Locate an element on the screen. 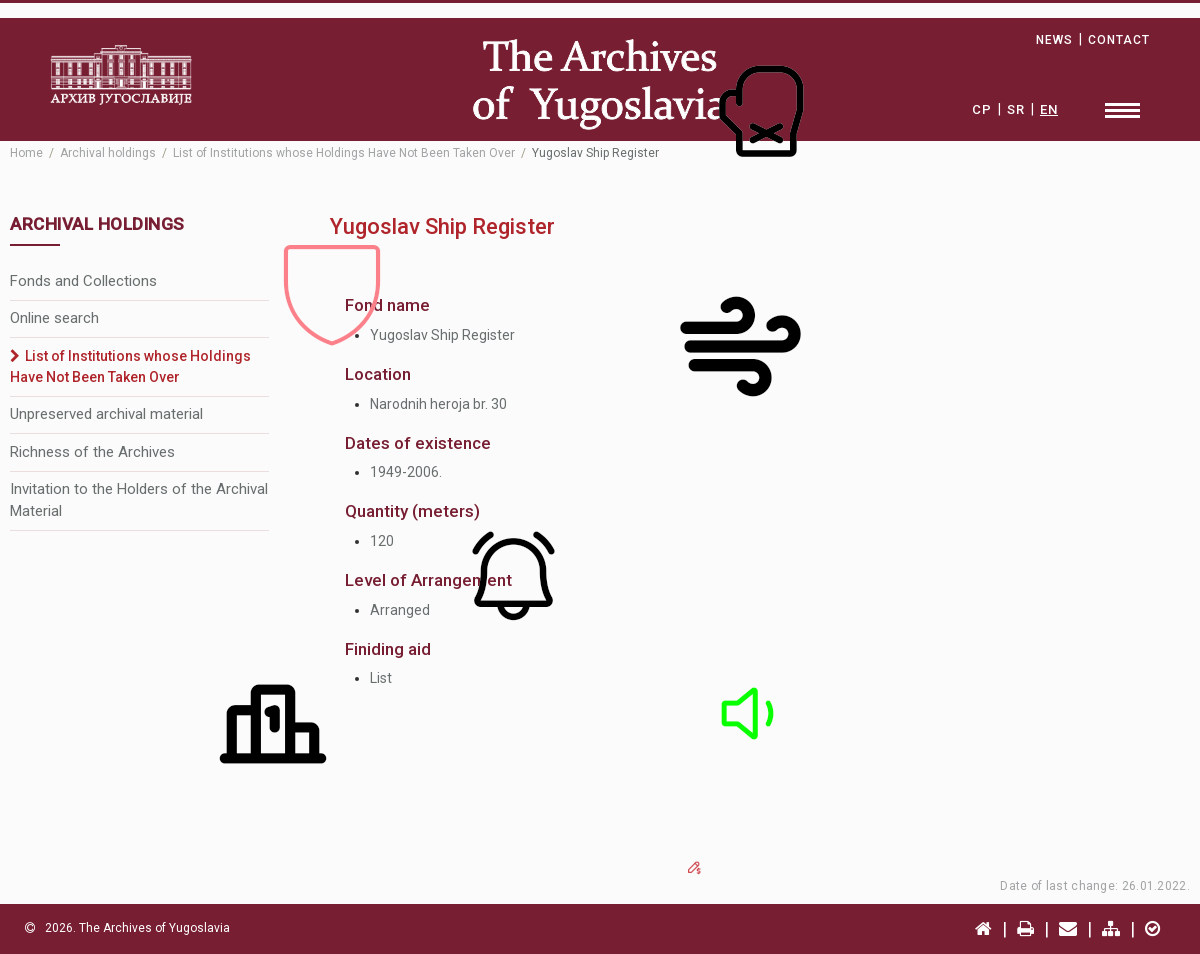 Image resolution: width=1200 pixels, height=954 pixels. view leaderboard rankings is located at coordinates (273, 724).